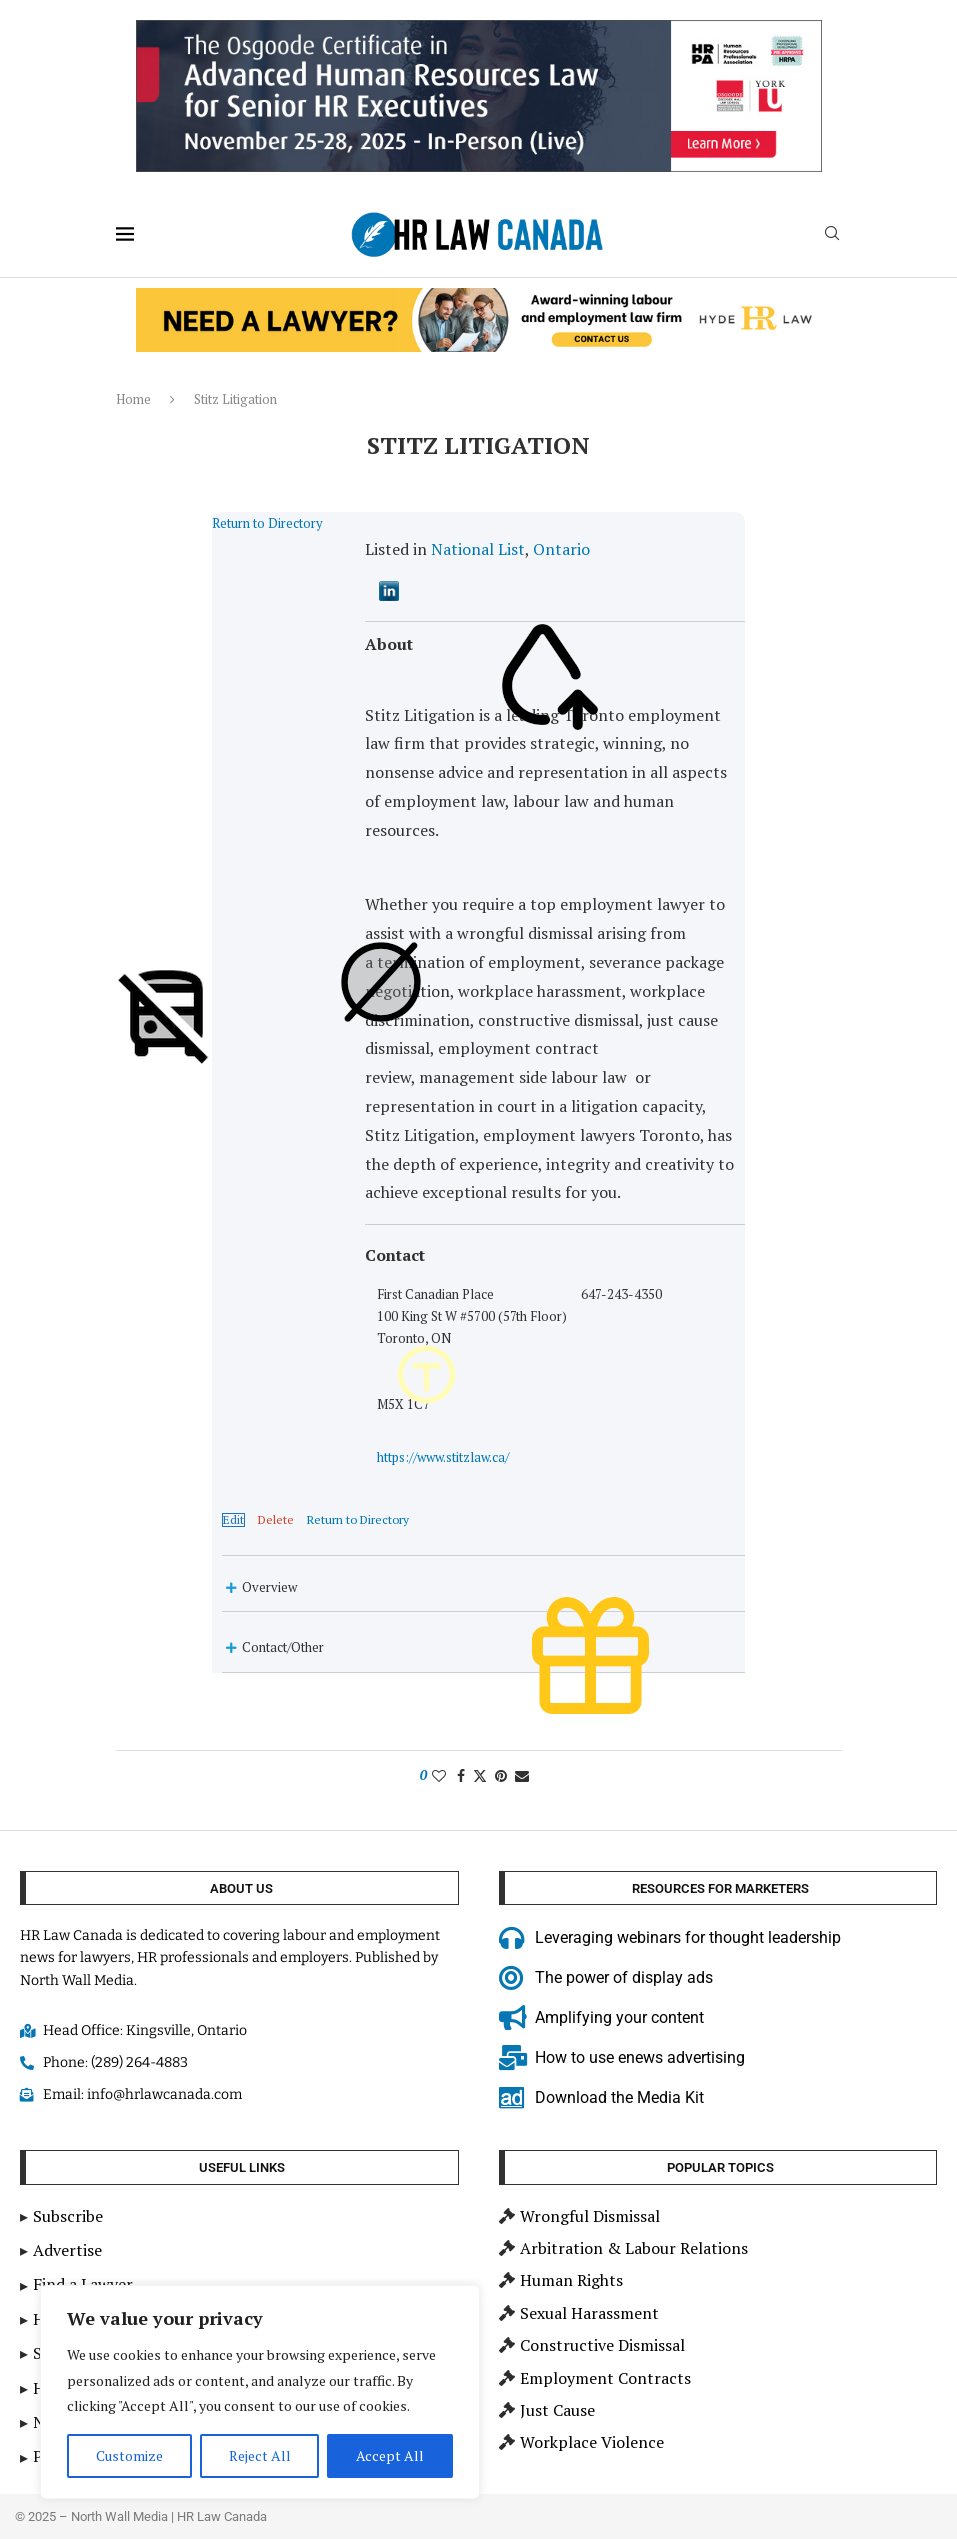  I want to click on visit thingiverse for 3D printable models, so click(426, 1374).